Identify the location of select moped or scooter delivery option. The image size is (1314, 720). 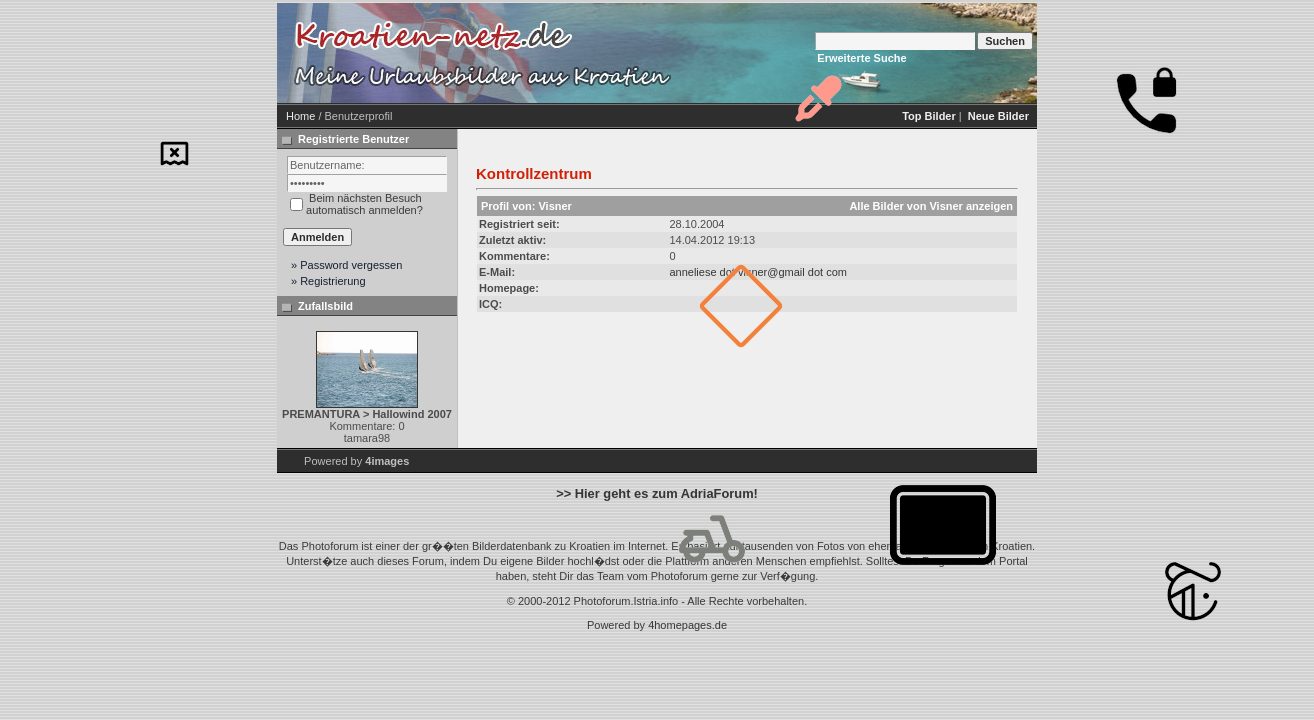
(712, 541).